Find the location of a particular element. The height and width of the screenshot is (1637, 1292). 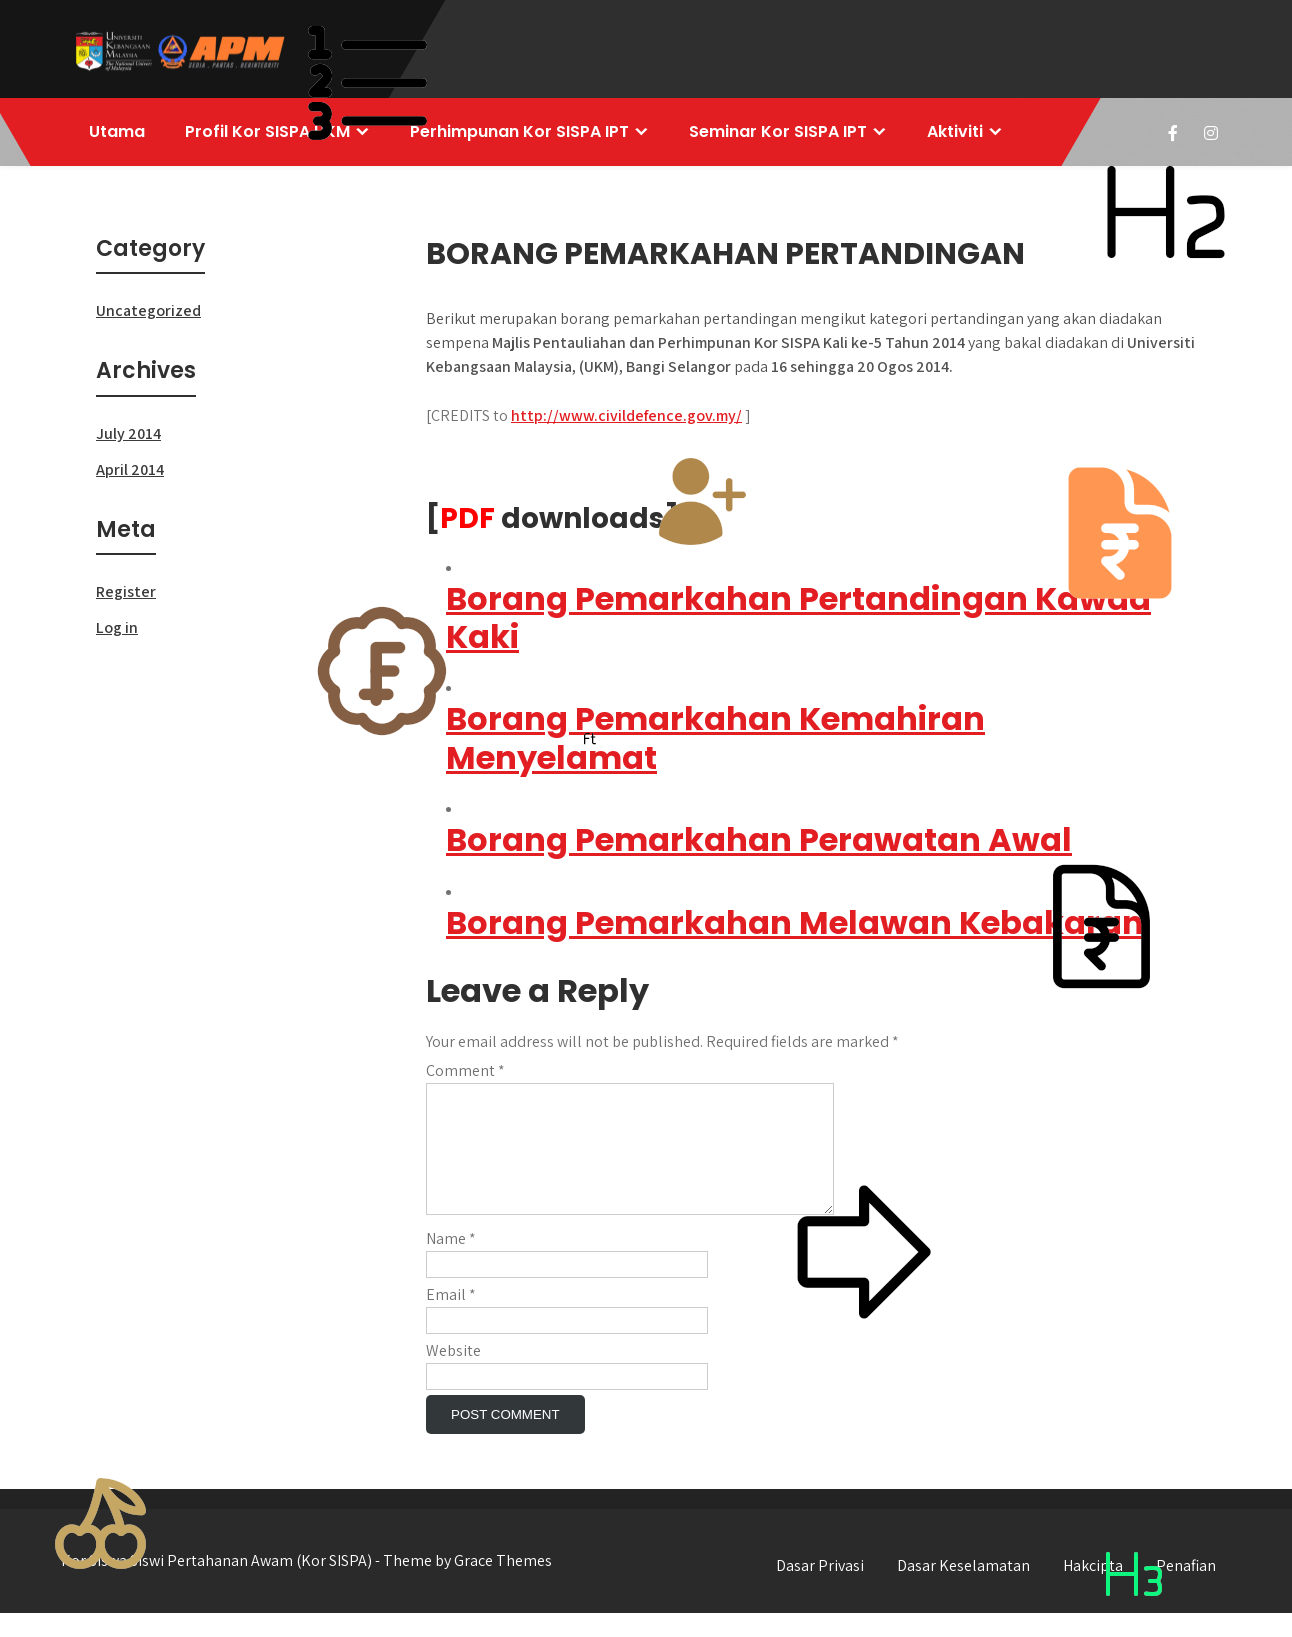

add a new user or contact is located at coordinates (702, 501).